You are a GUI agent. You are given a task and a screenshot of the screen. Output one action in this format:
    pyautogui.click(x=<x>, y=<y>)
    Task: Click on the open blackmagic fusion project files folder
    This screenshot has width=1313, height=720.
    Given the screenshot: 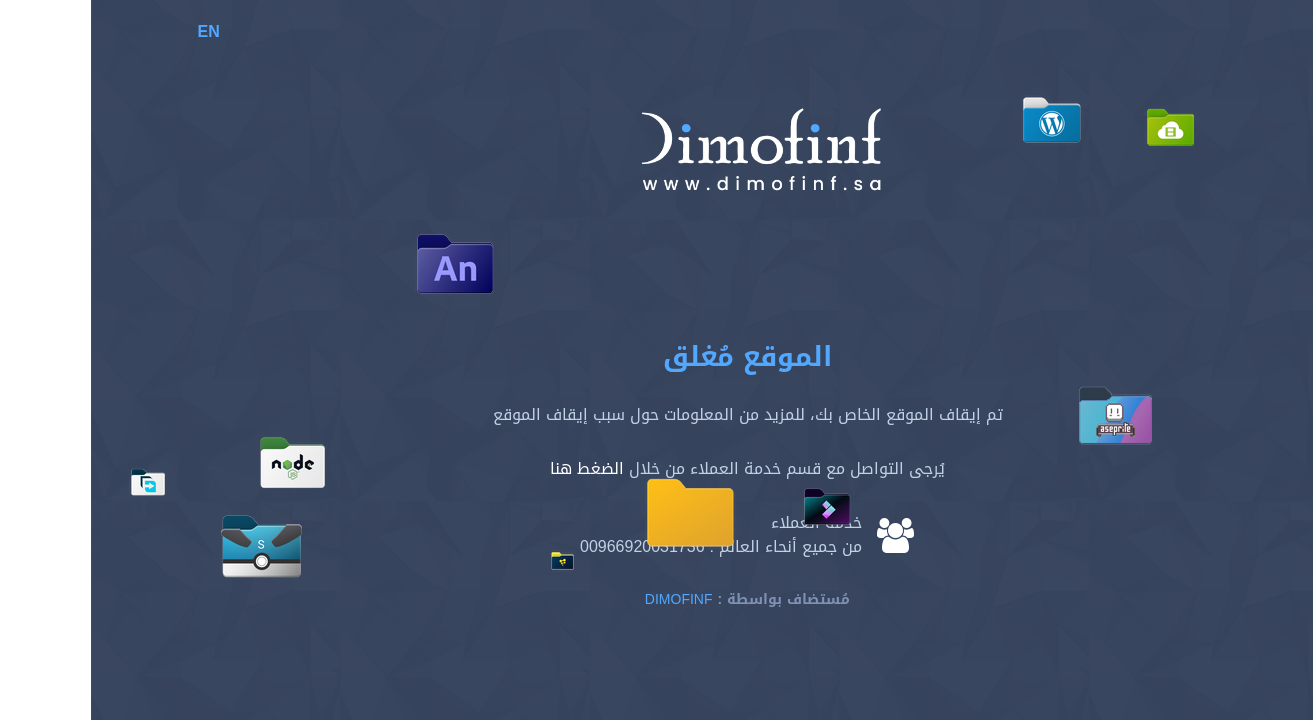 What is the action you would take?
    pyautogui.click(x=562, y=561)
    